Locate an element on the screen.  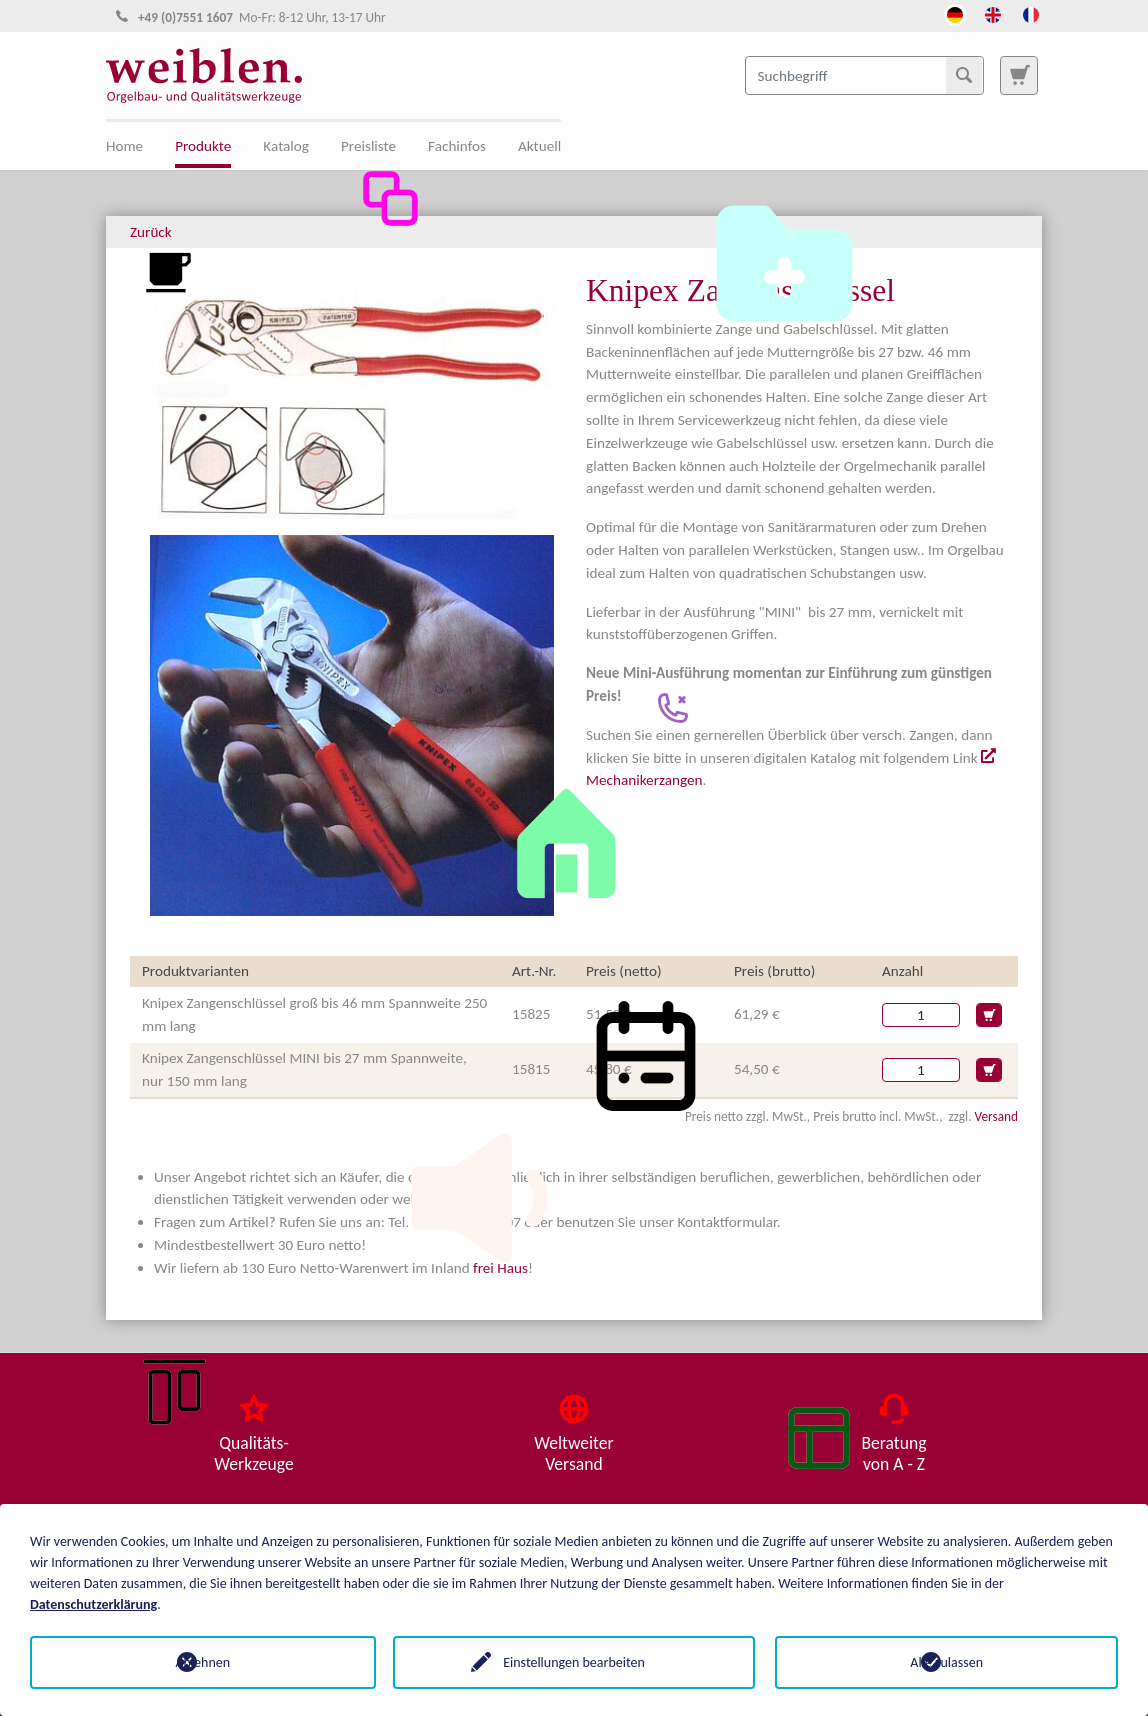
open calendar or date picker is located at coordinates (646, 1056).